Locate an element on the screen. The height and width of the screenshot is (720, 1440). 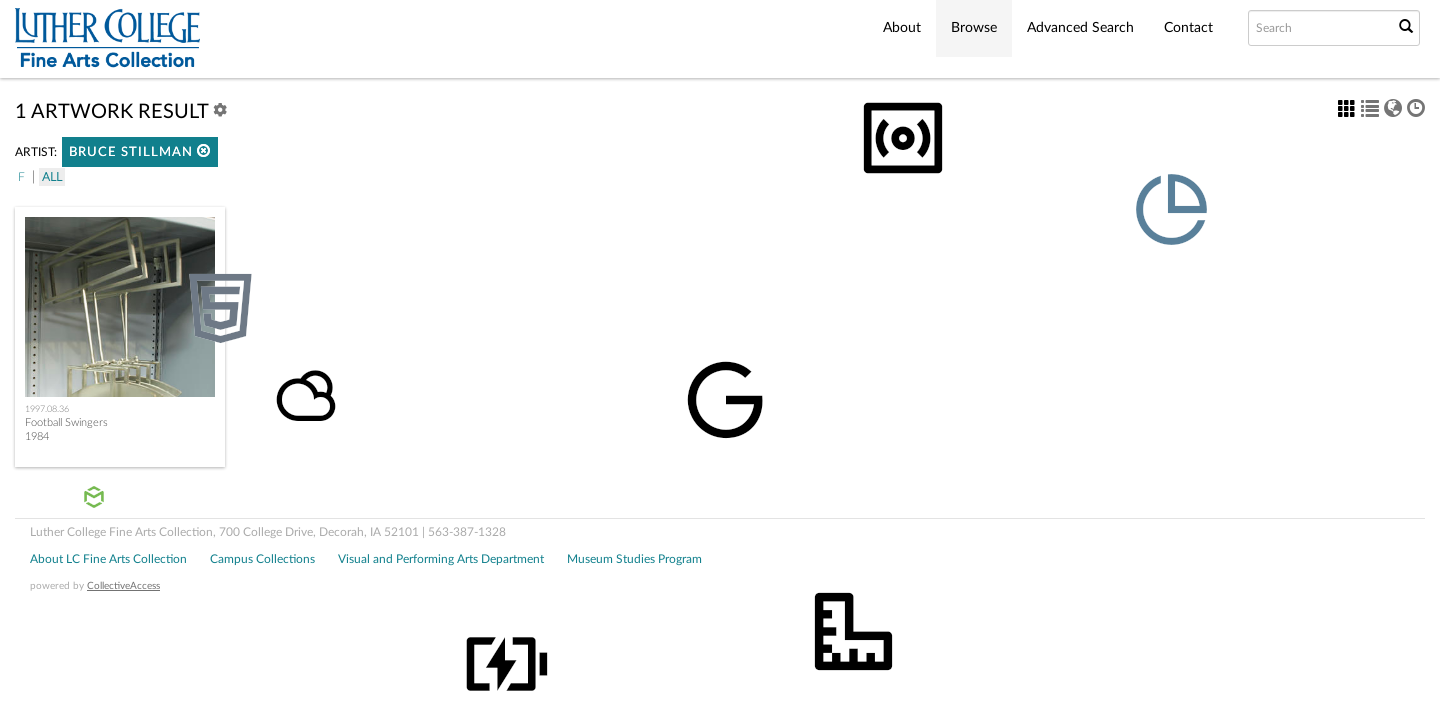
mailtrap email testing service logo is located at coordinates (94, 497).